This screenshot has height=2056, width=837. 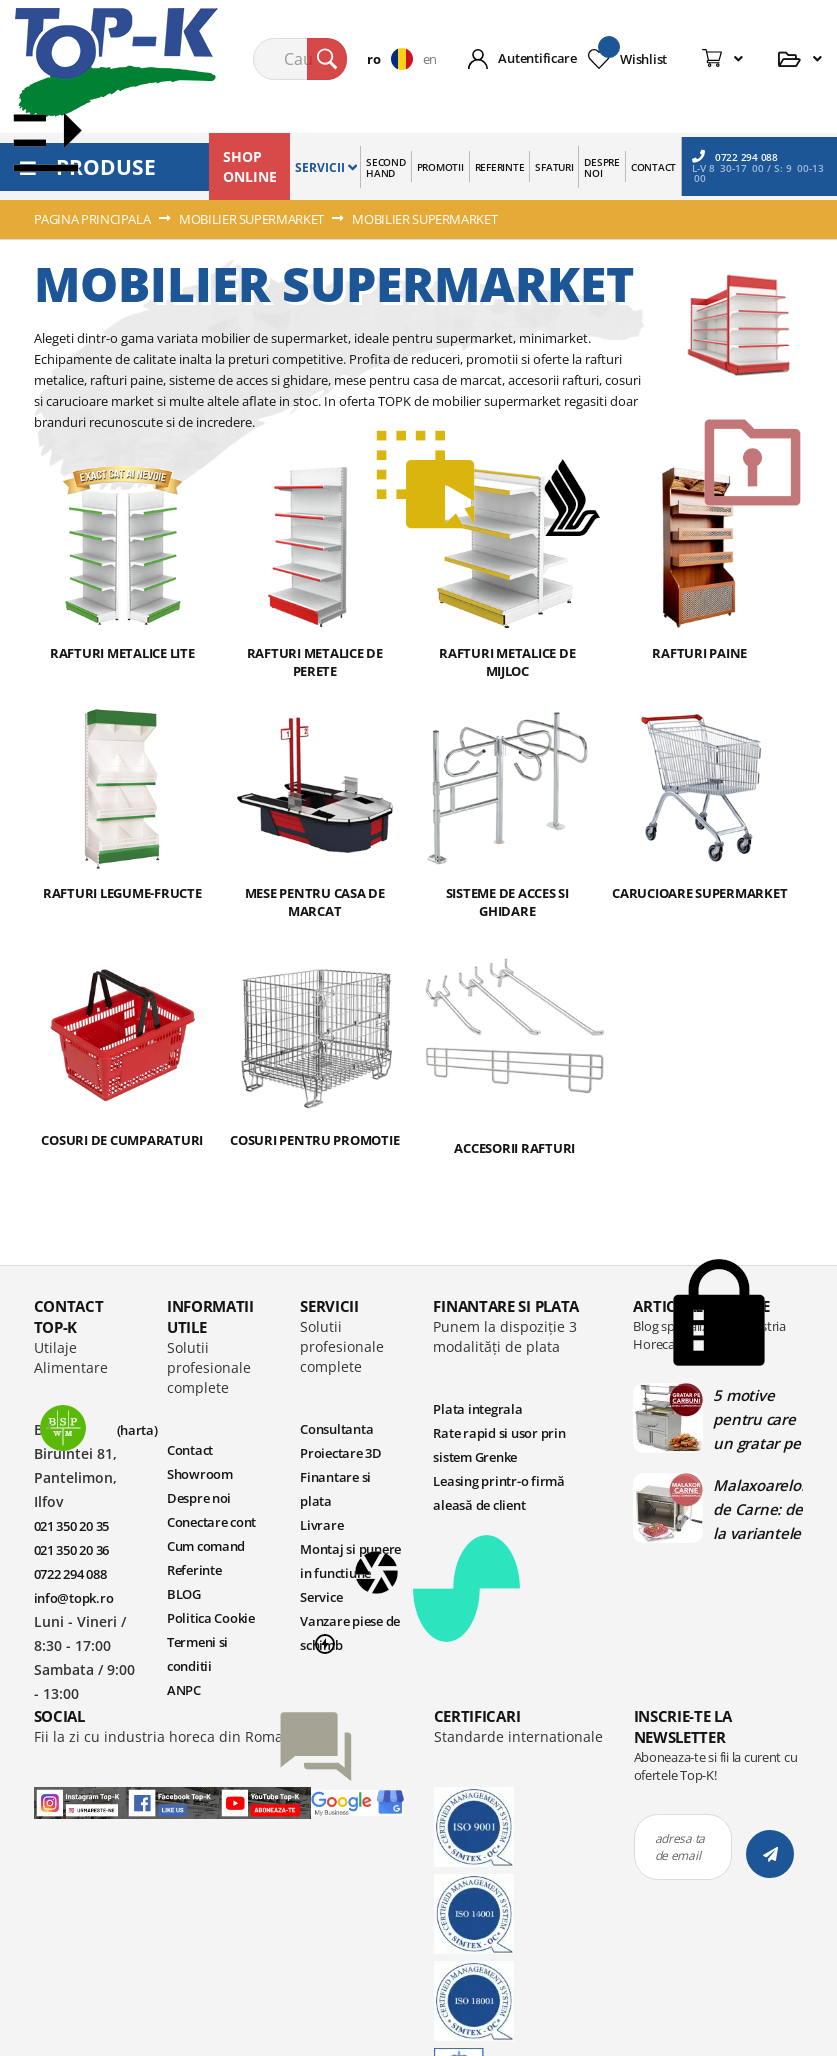 What do you see at coordinates (719, 1315) in the screenshot?
I see `access a private git repository` at bounding box center [719, 1315].